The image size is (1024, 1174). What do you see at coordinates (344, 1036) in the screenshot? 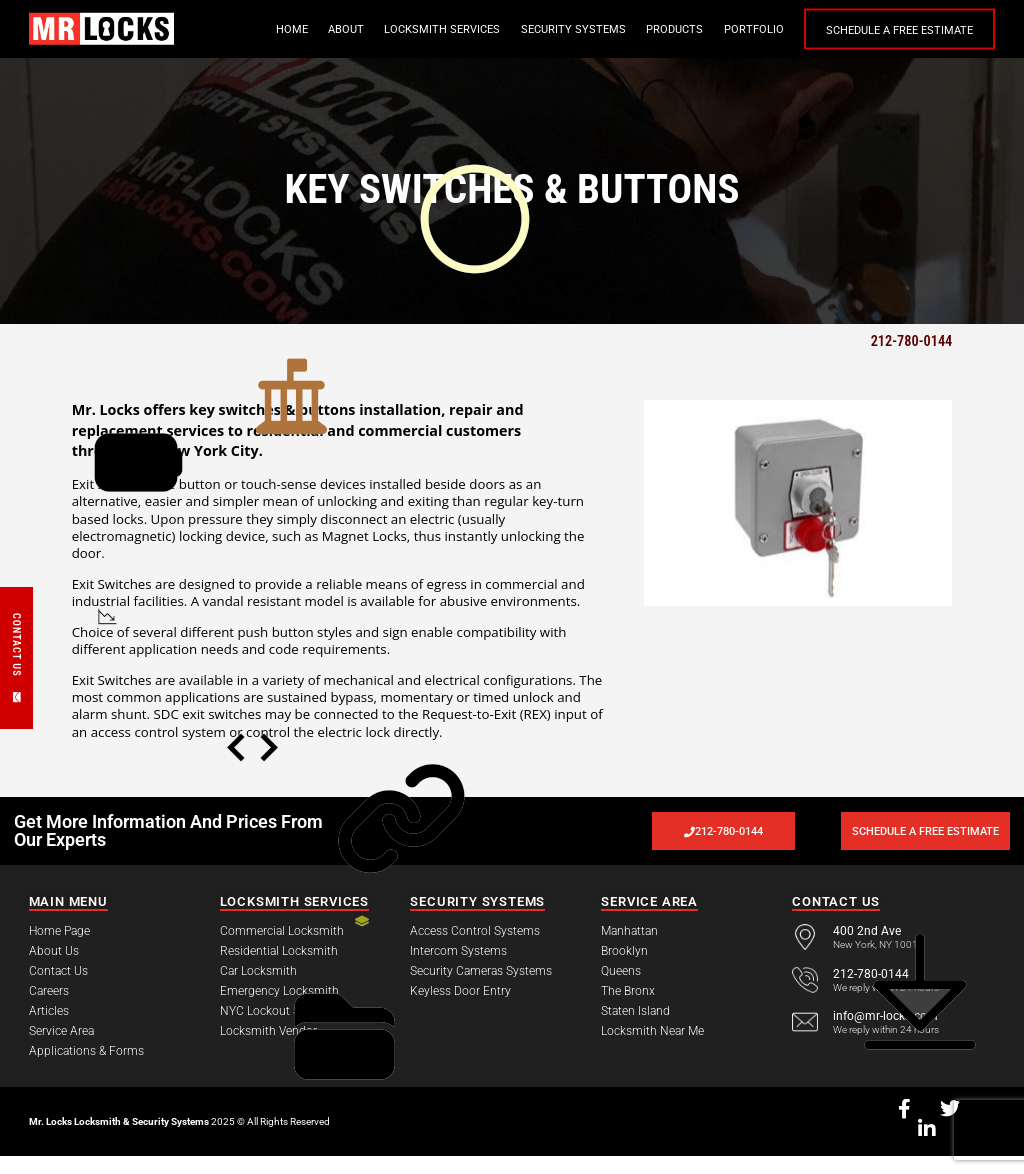
I see `open folder to view files` at bounding box center [344, 1036].